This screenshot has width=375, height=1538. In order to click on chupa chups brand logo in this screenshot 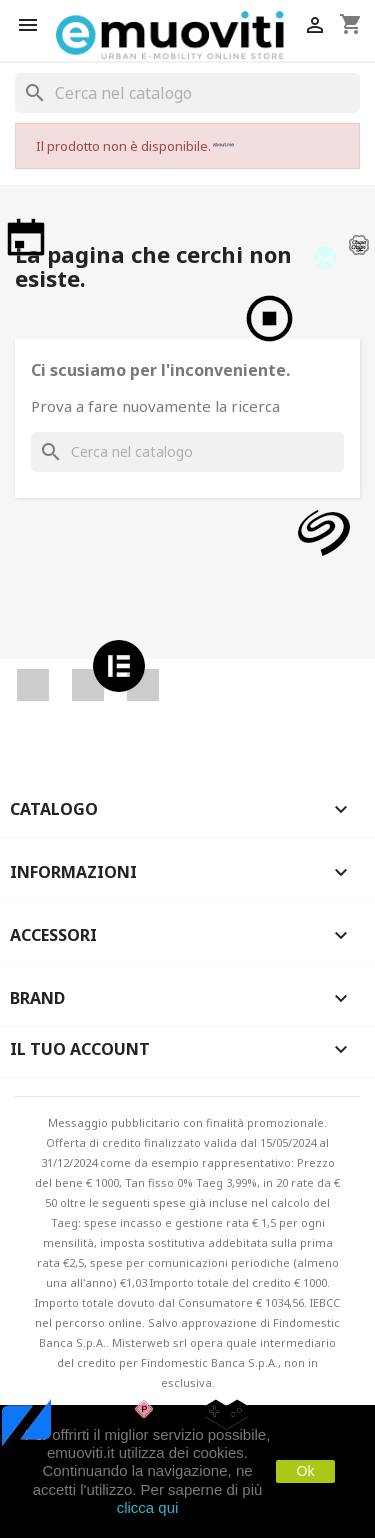, I will do `click(359, 245)`.